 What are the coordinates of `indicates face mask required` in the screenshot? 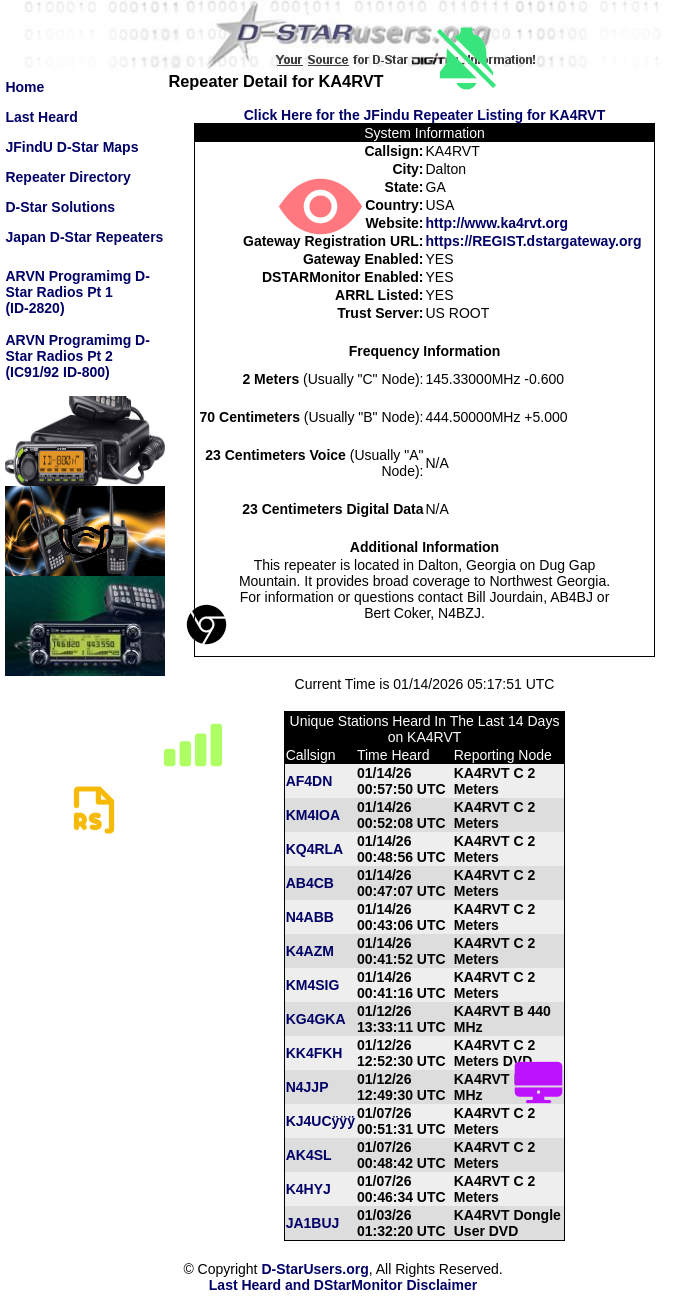 It's located at (86, 541).